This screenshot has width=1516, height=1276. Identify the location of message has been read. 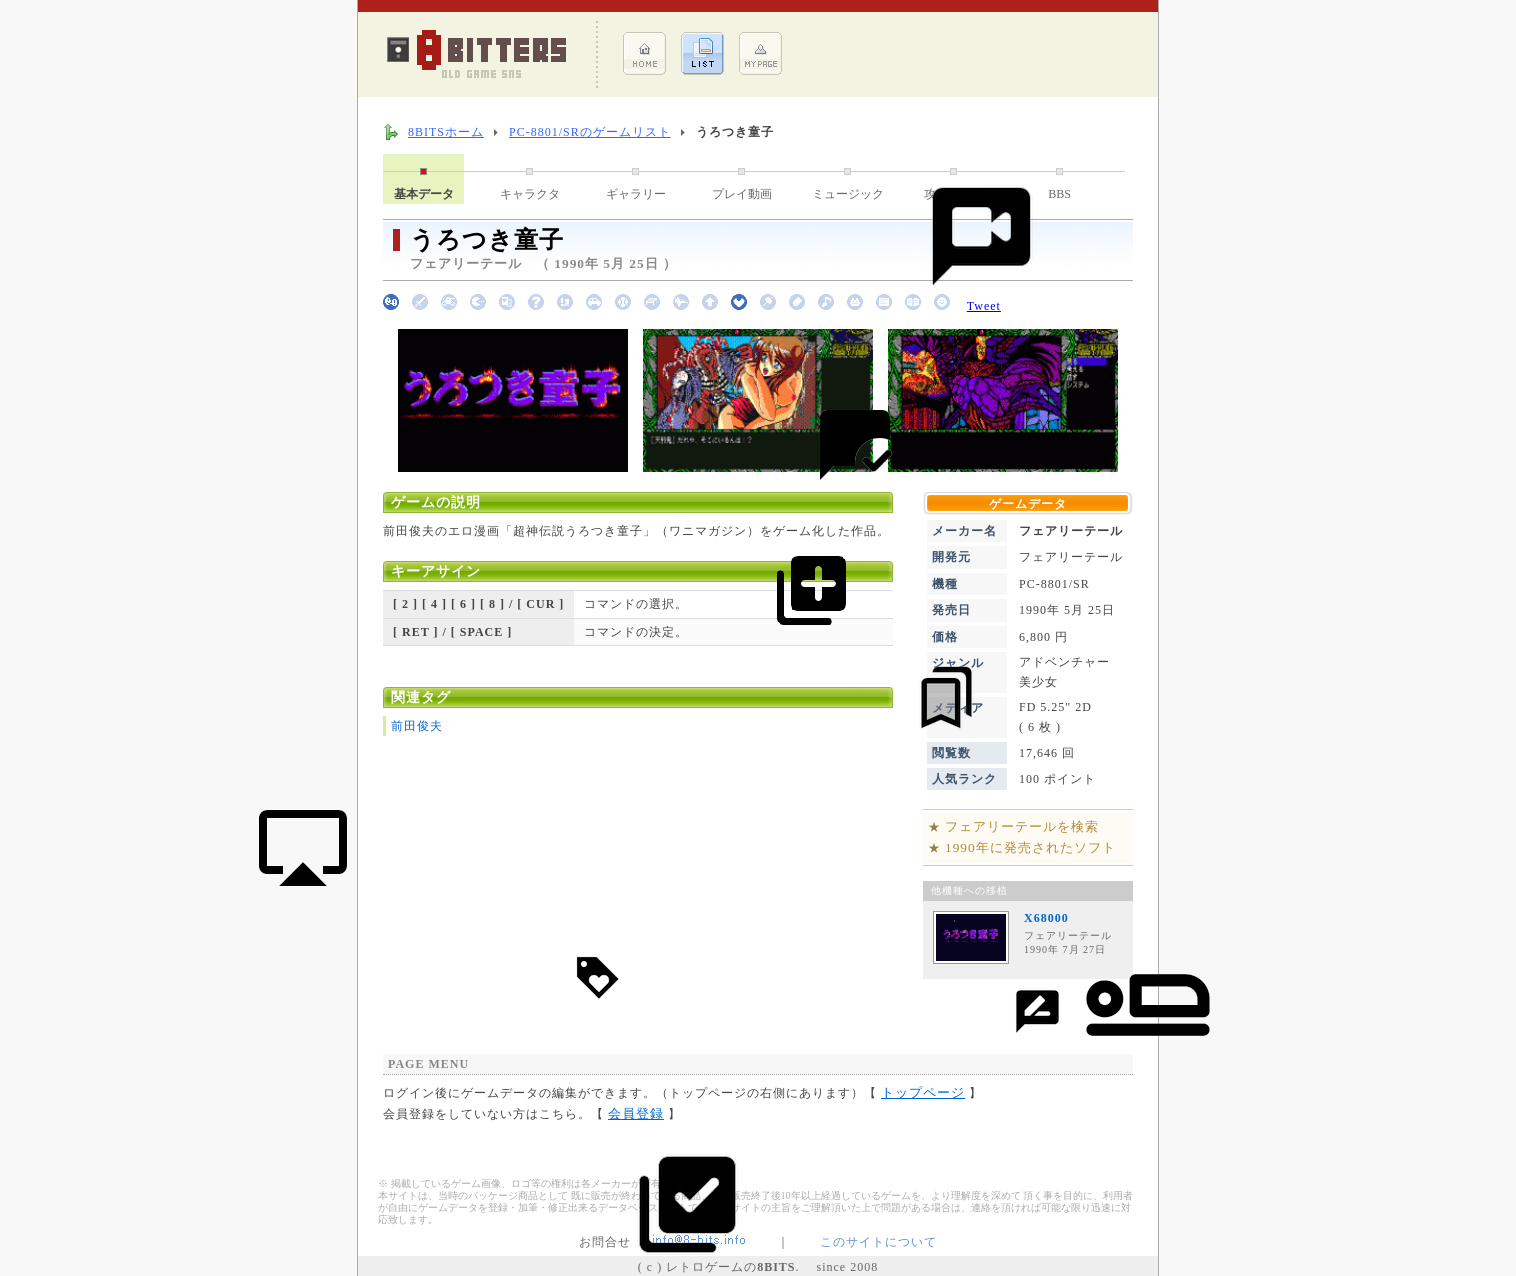
(855, 445).